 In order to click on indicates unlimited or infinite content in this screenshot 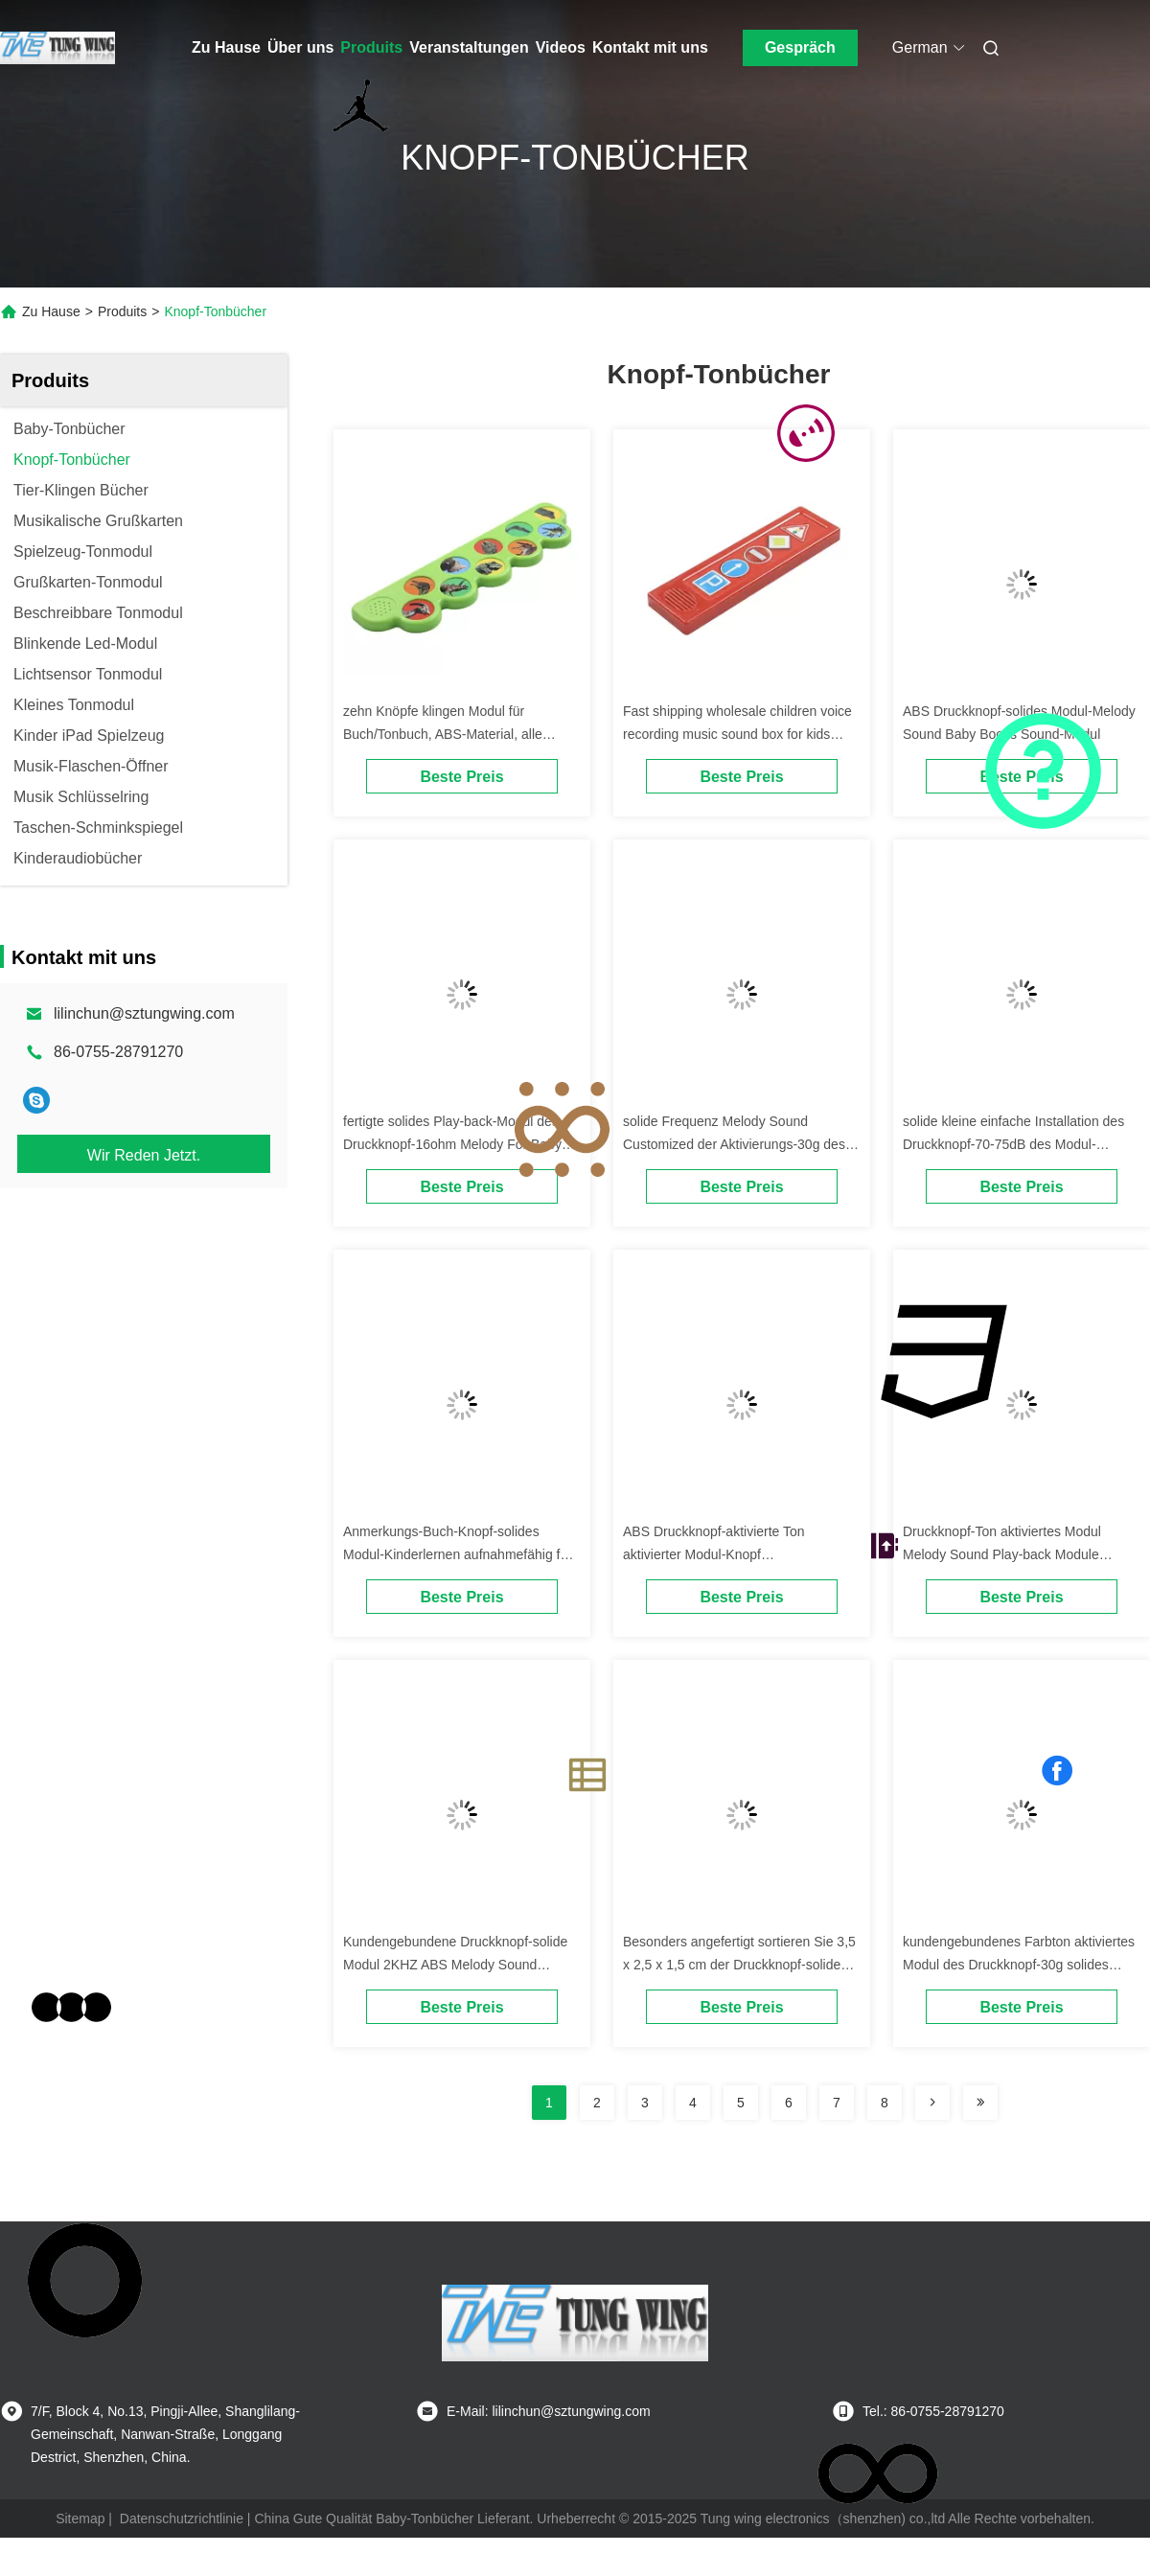, I will do `click(878, 2473)`.